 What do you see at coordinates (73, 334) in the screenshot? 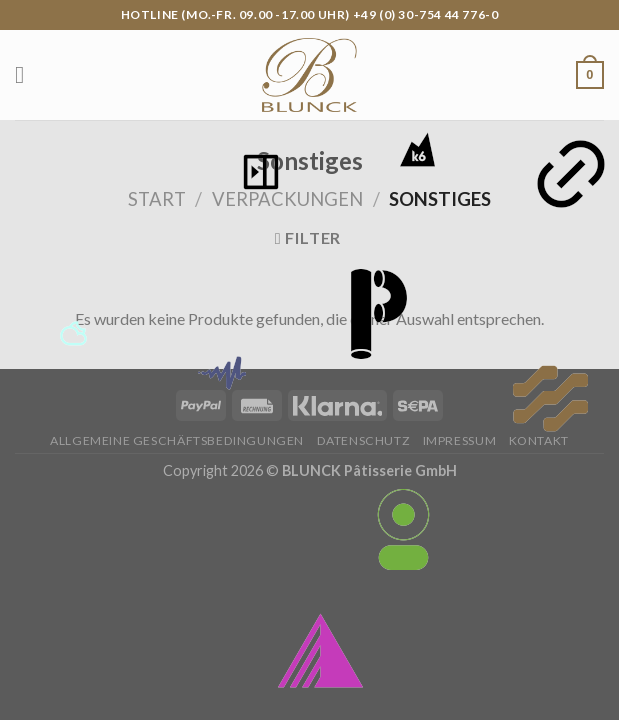
I see `indicates partly cloudy night weather conditions` at bounding box center [73, 334].